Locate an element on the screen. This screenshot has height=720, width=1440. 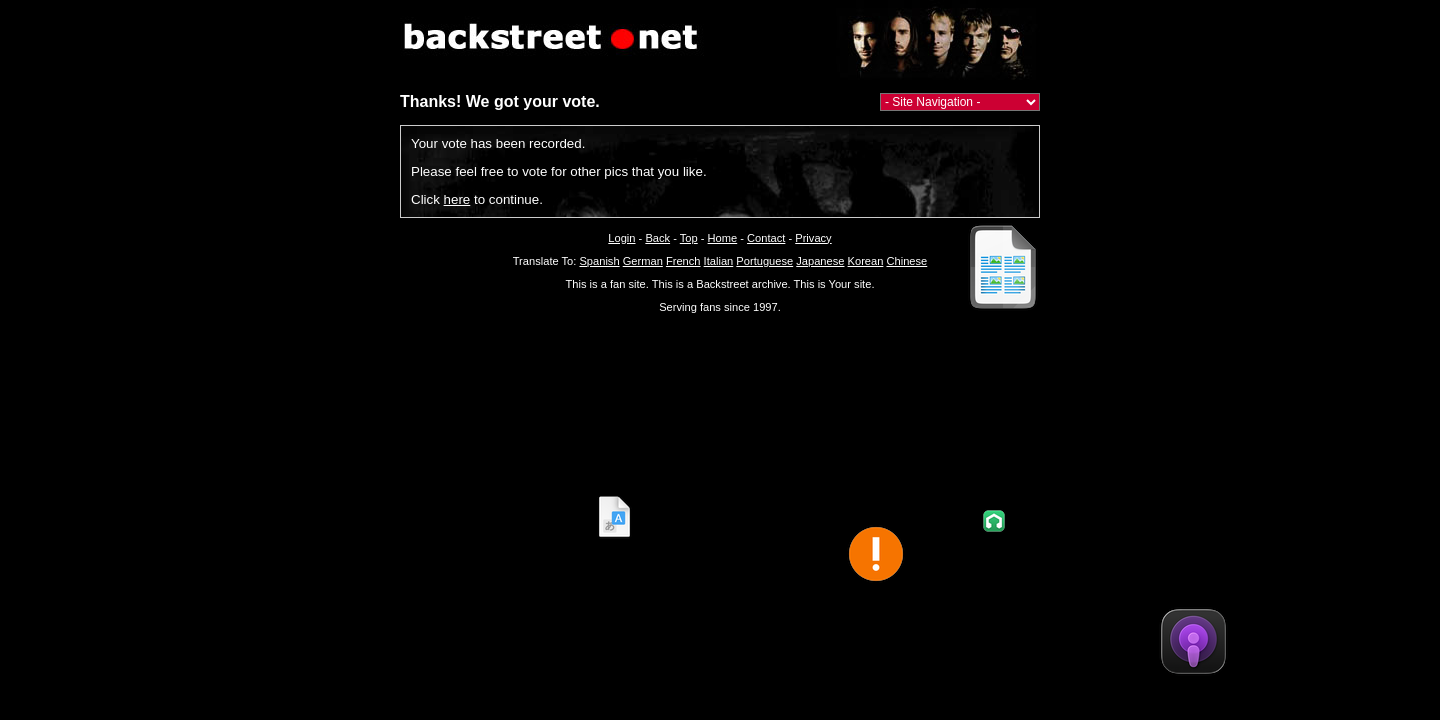
open the podcasts app is located at coordinates (1193, 641).